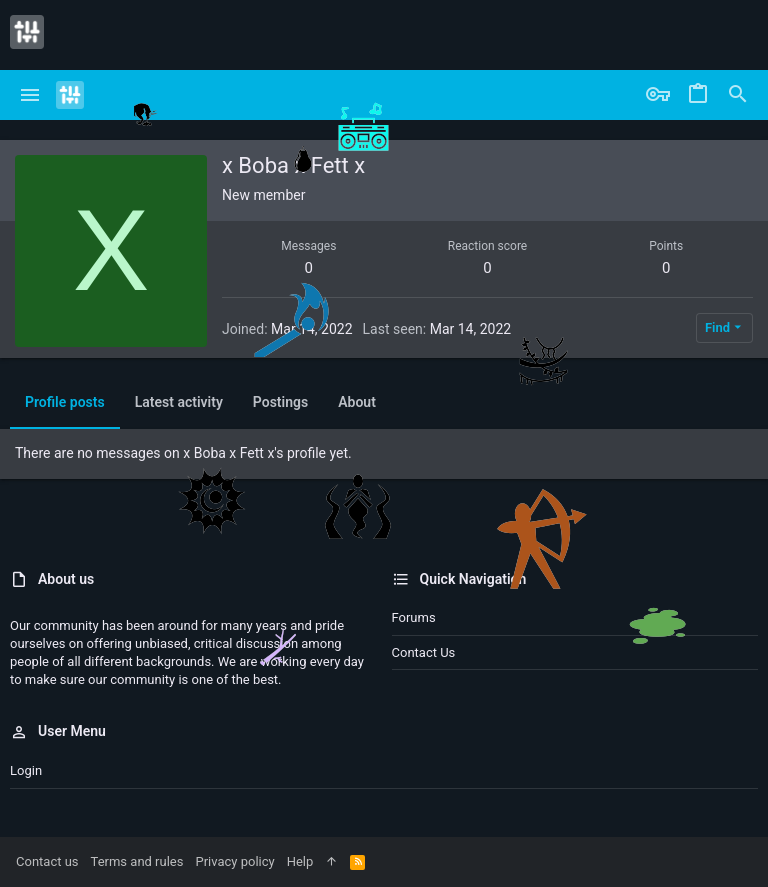 The image size is (768, 887). Describe the element at coordinates (146, 113) in the screenshot. I see `wall street or stock market bull symbol` at that location.